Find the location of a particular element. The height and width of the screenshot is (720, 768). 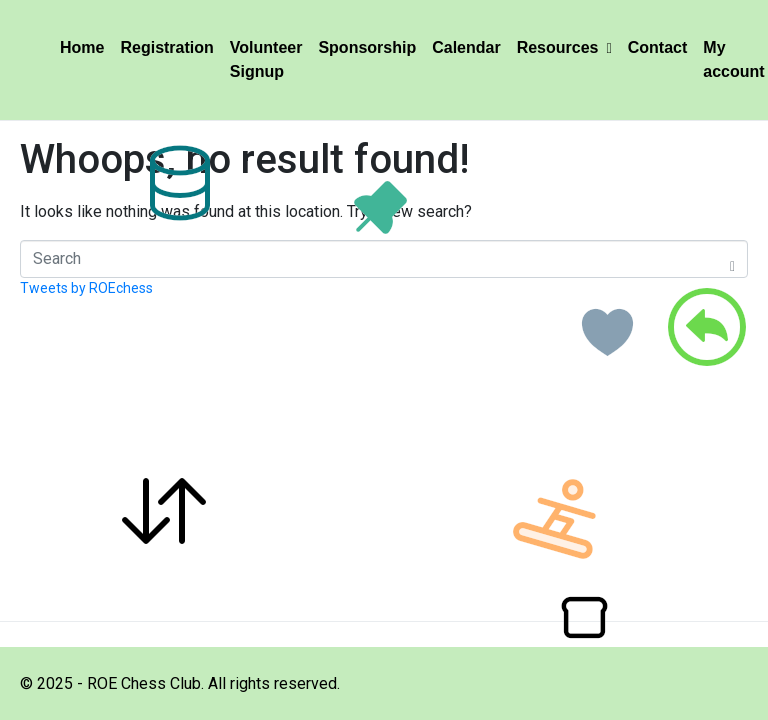

undo the last action is located at coordinates (707, 327).